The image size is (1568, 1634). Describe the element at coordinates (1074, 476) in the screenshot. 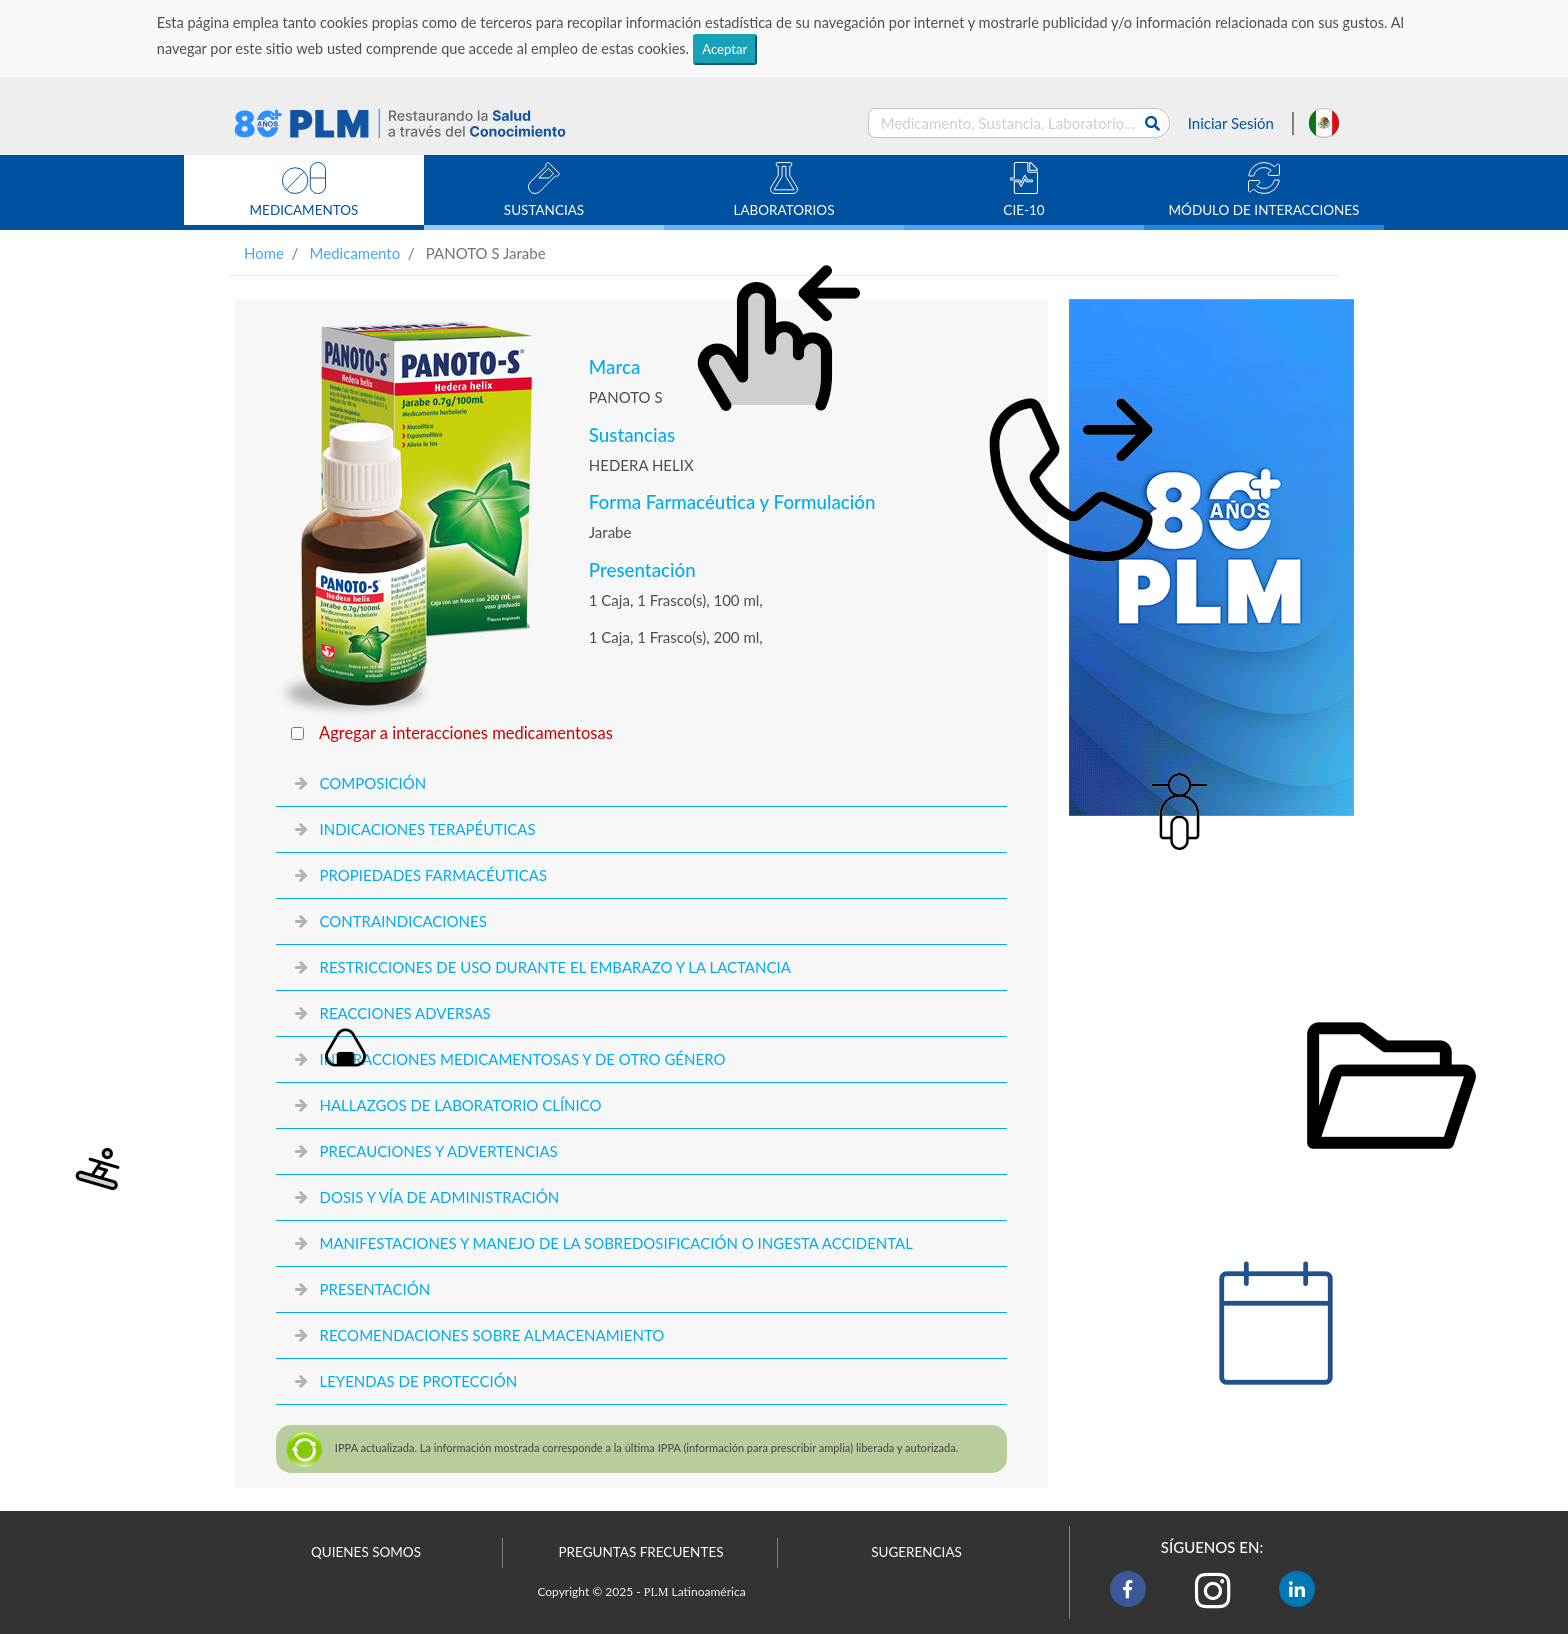

I see `transfer an active call` at that location.